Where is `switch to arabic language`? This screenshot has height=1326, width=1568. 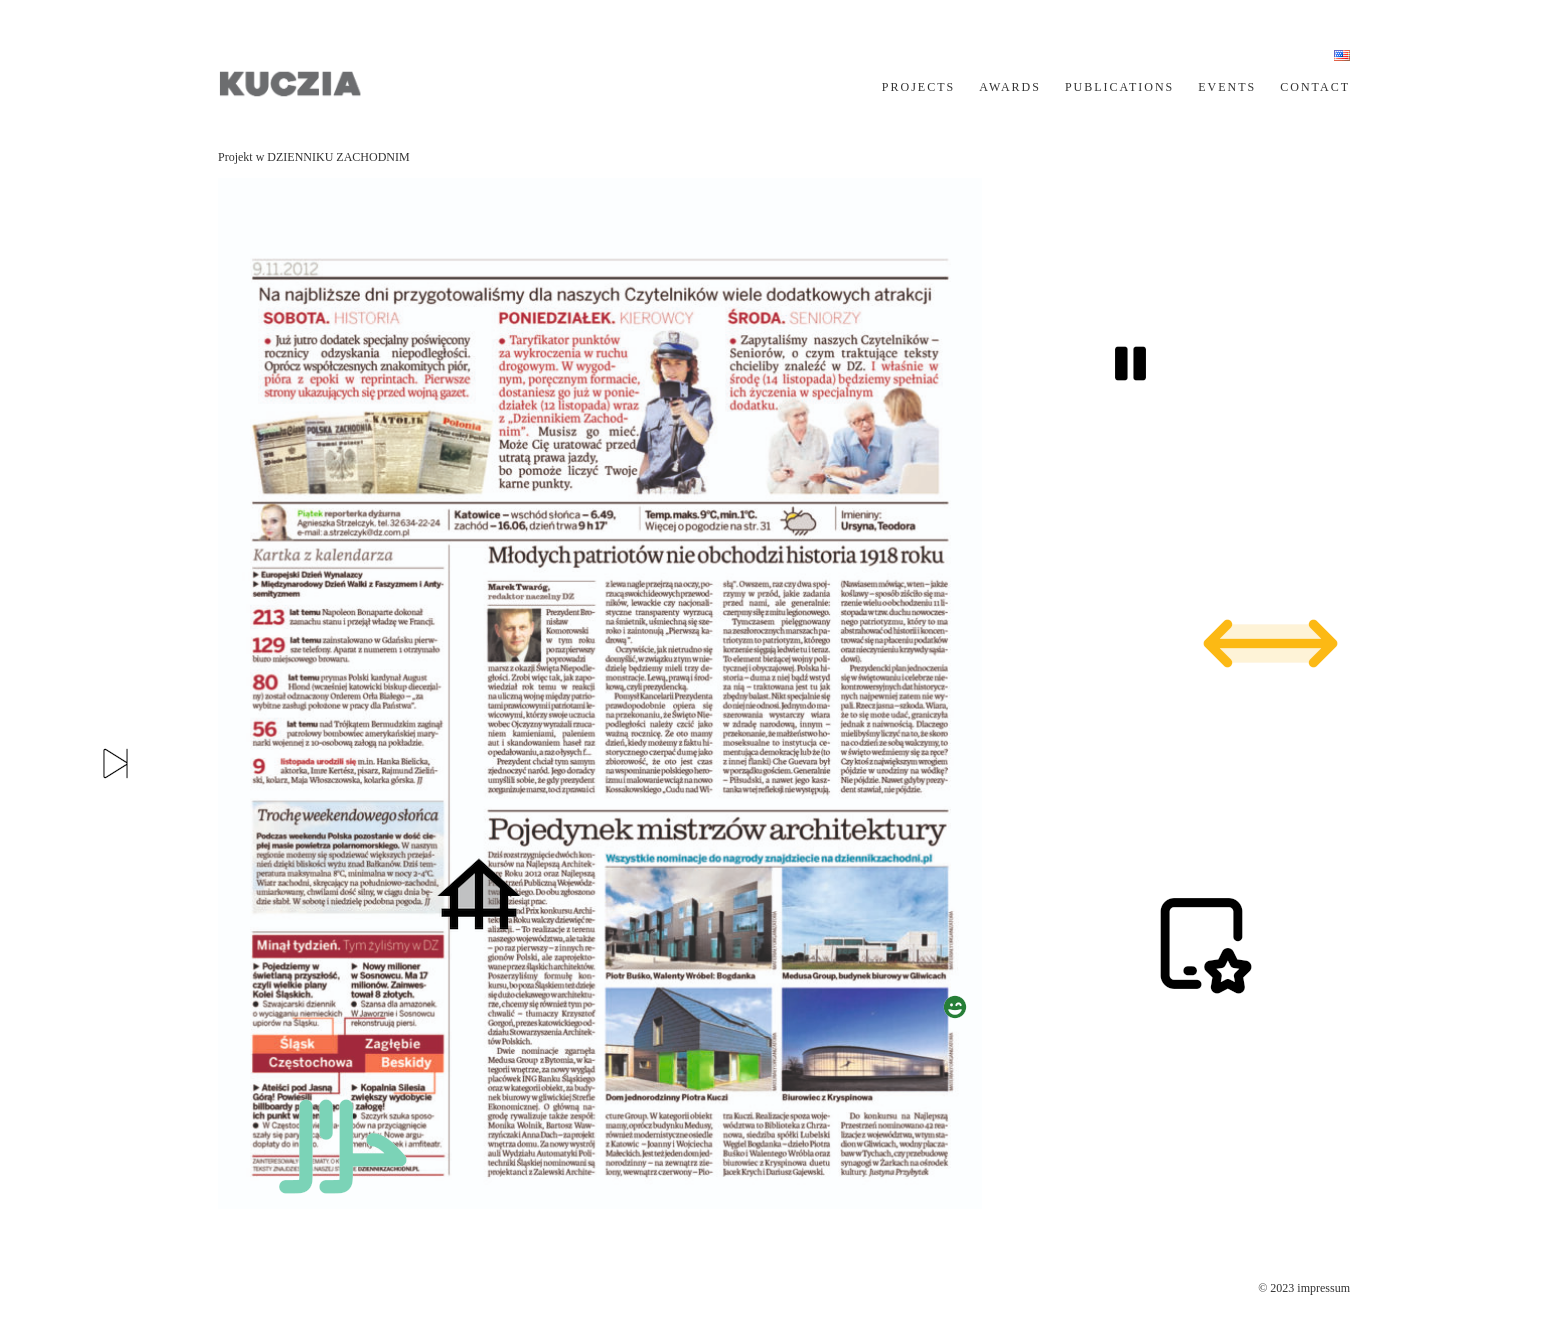 switch to arabic language is located at coordinates (339, 1146).